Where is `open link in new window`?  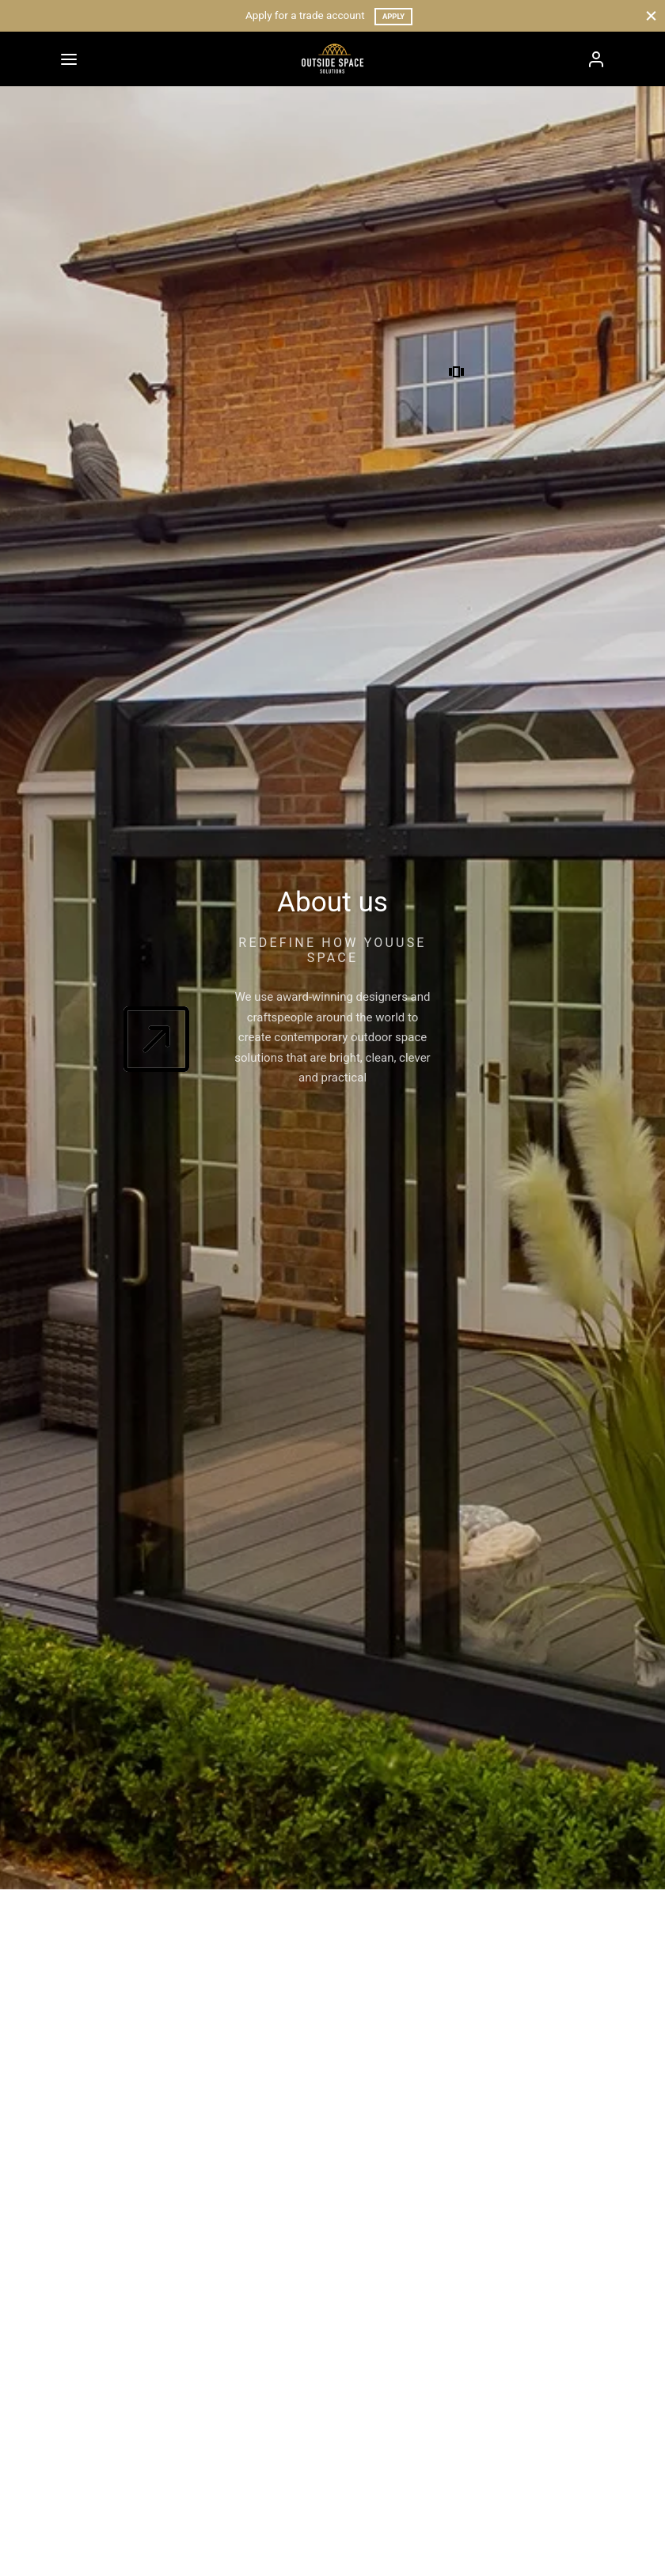
open link in new window is located at coordinates (156, 1039).